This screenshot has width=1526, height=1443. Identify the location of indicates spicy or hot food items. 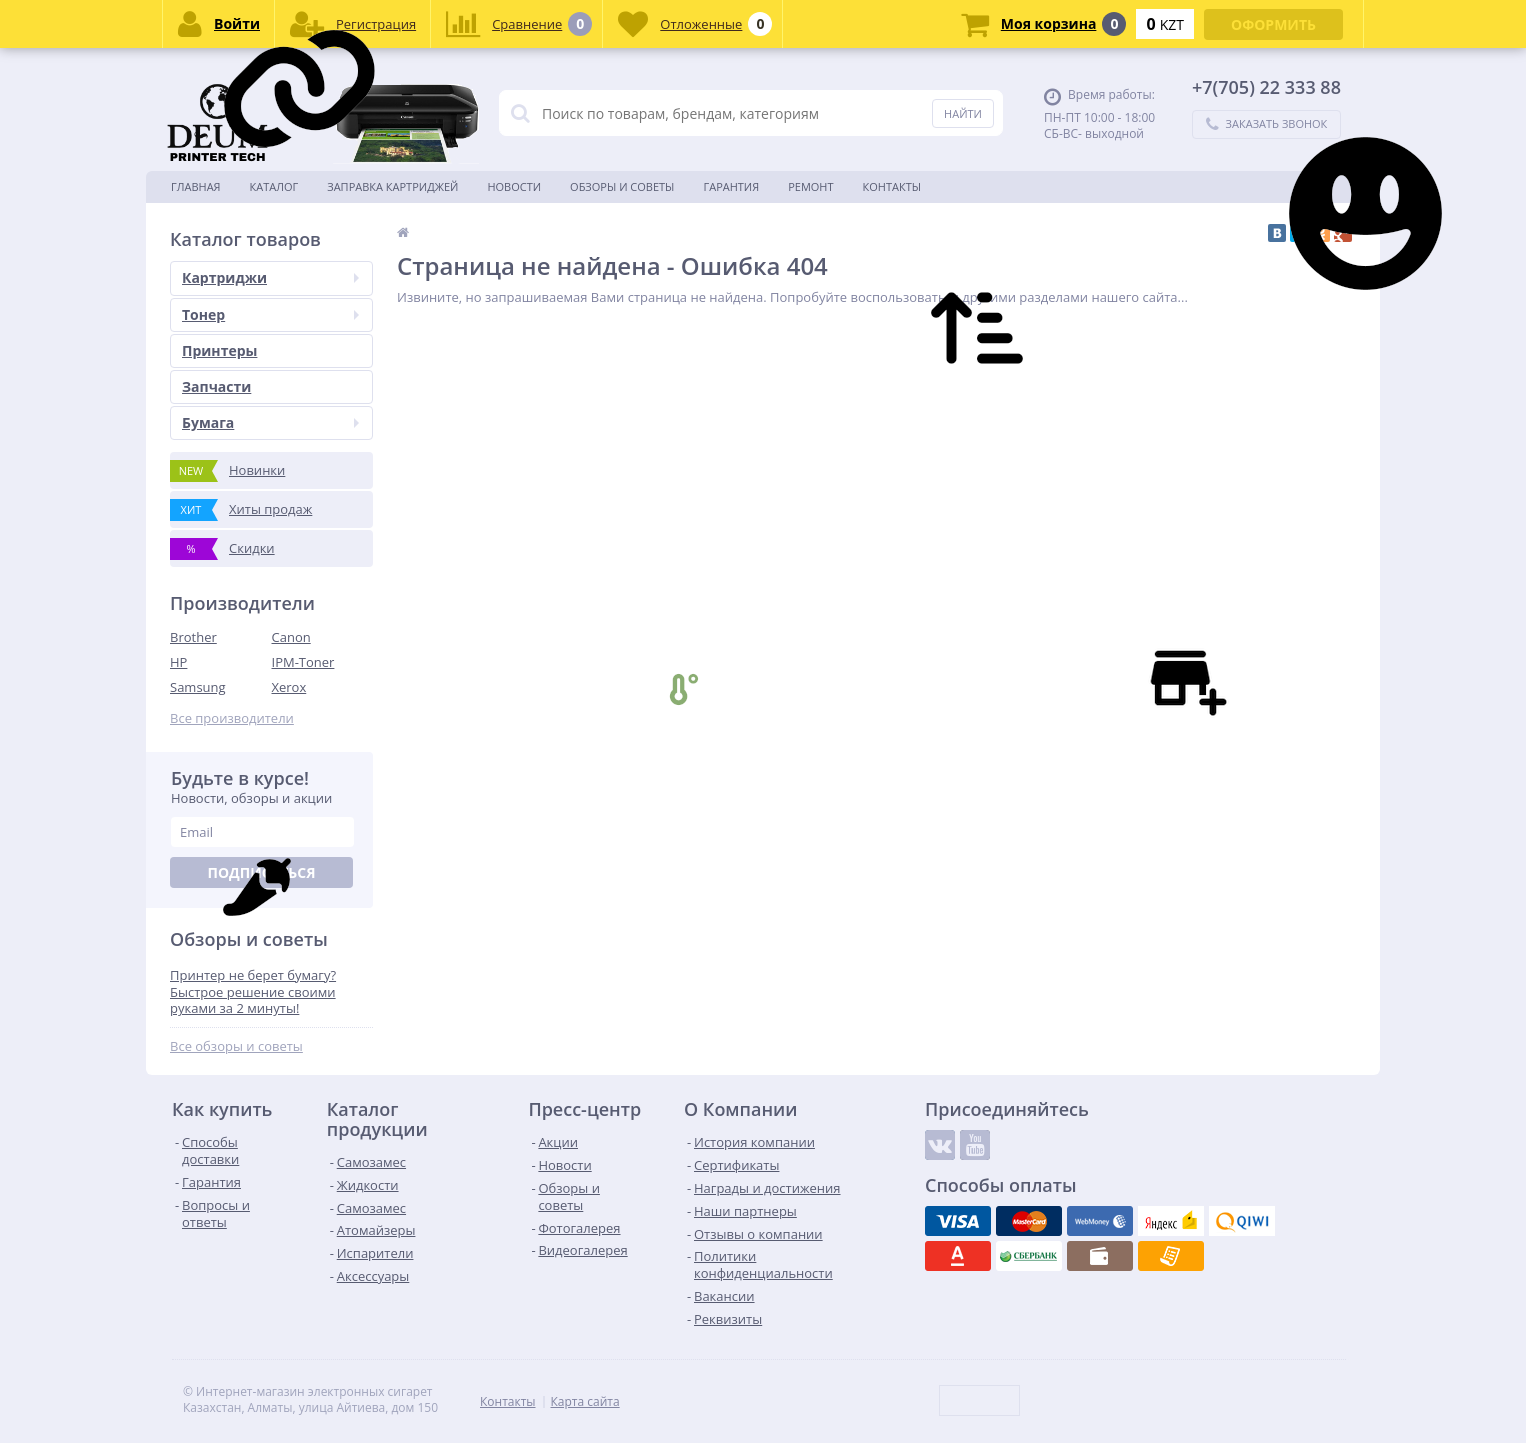
(257, 887).